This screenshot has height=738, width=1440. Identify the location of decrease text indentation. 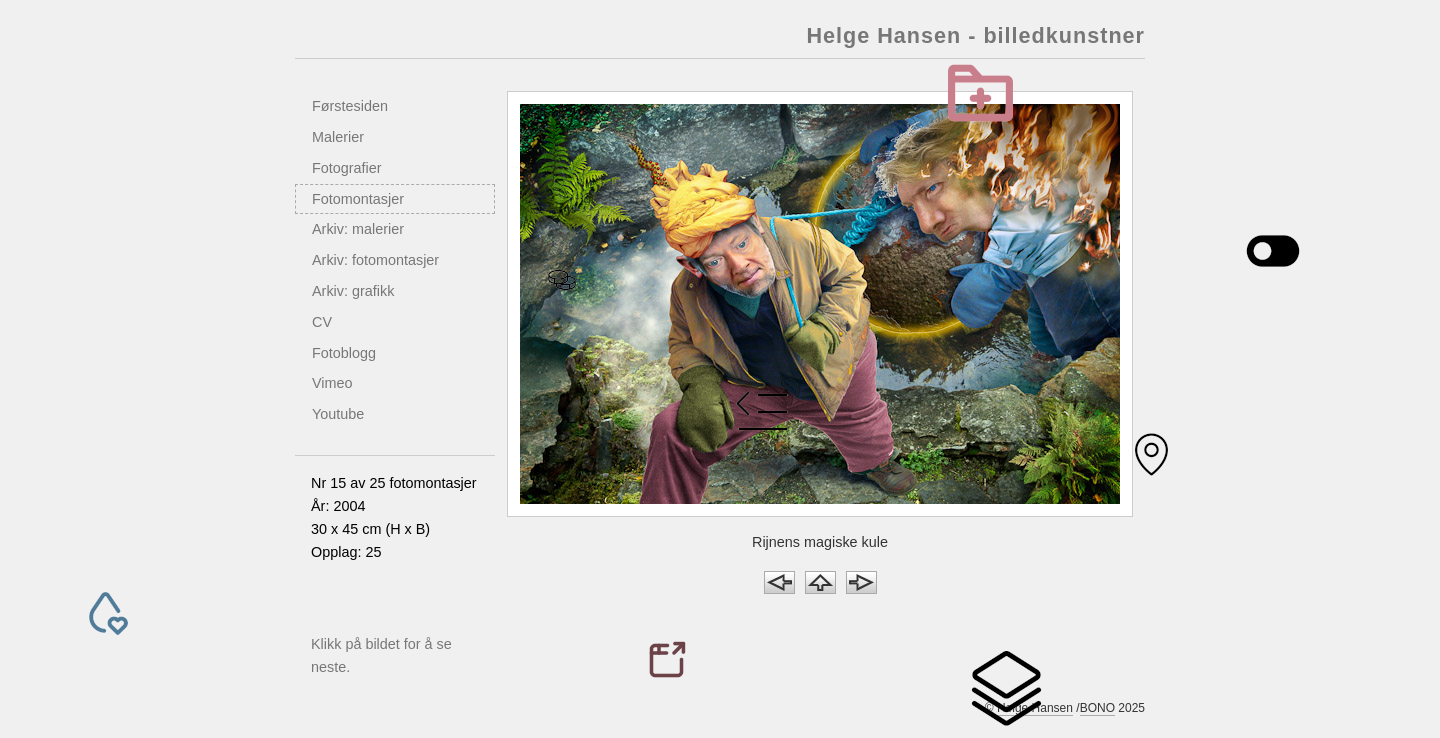
(763, 412).